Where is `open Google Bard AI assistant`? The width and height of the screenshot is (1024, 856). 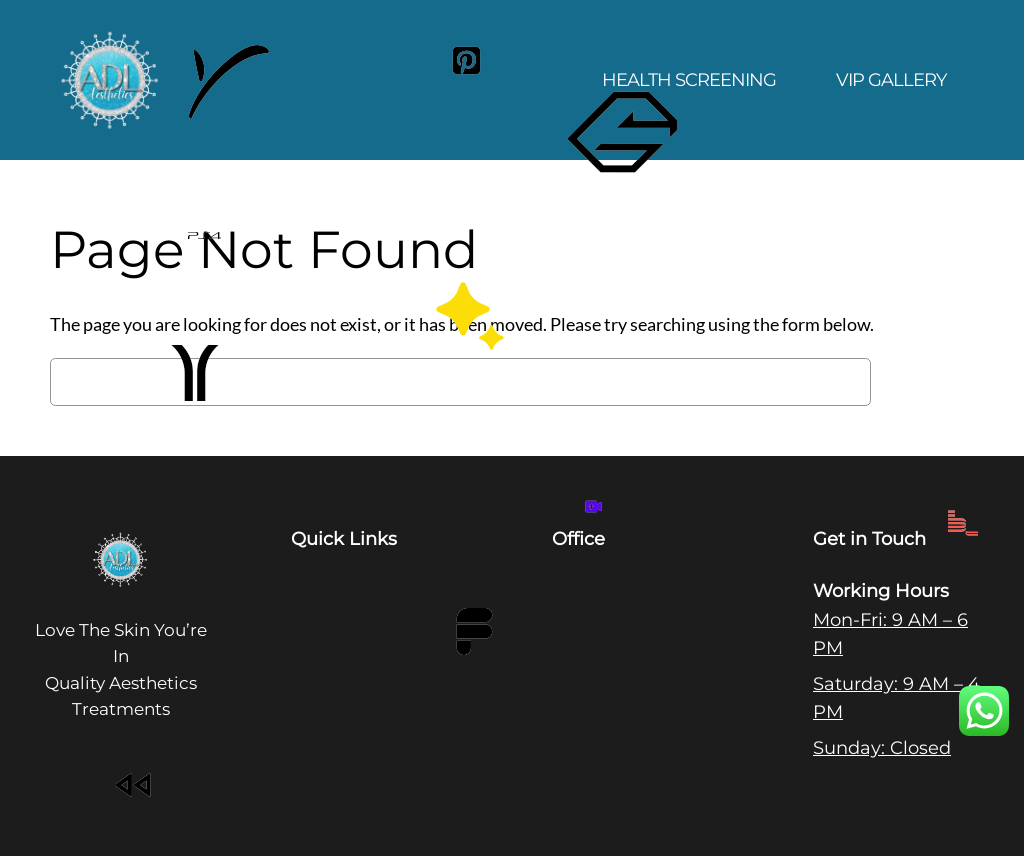
open Google Bard AI assistant is located at coordinates (470, 316).